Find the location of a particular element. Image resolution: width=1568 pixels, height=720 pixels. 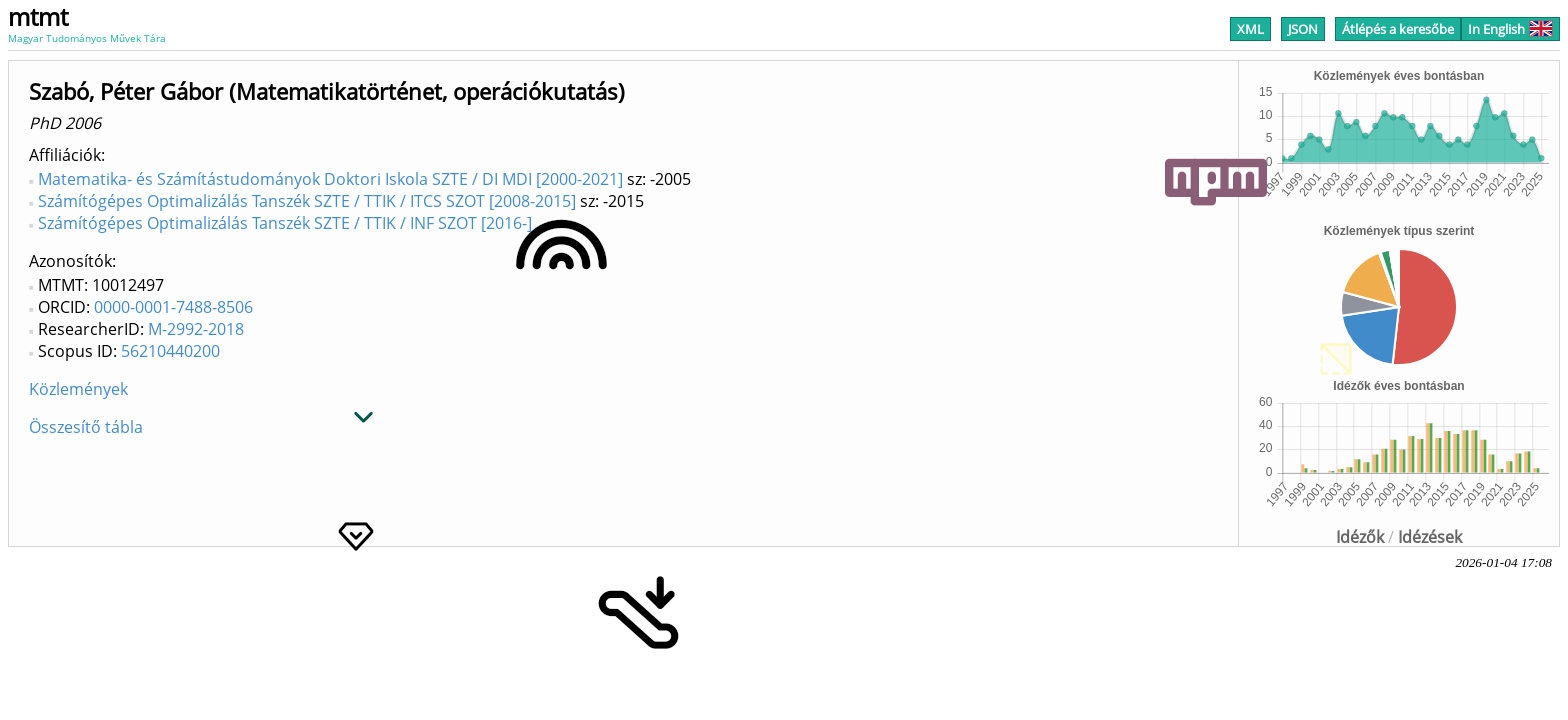

indicates escalator going down is located at coordinates (638, 612).